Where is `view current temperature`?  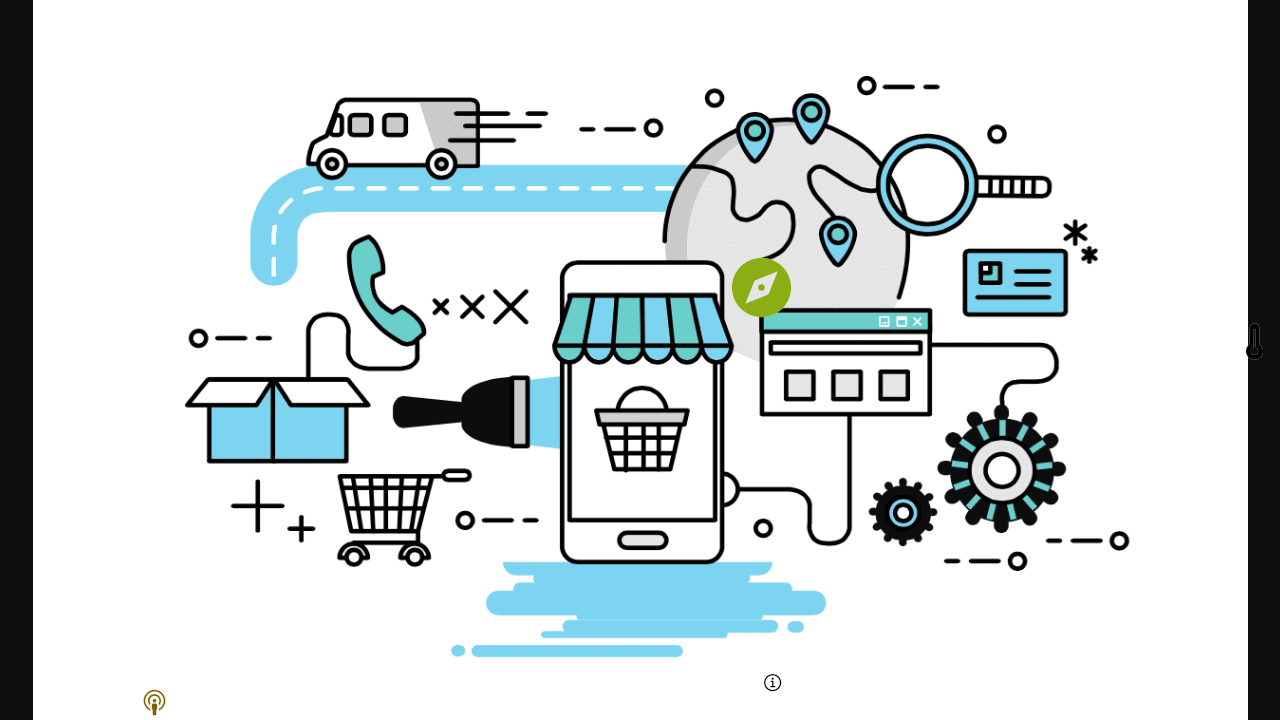 view current temperature is located at coordinates (1254, 341).